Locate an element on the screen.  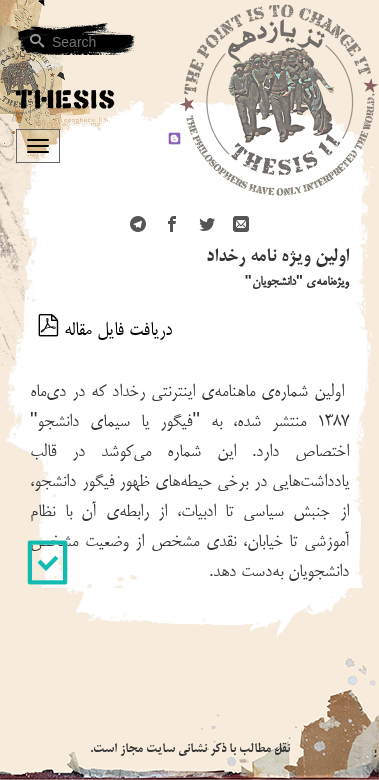
mark task as complete is located at coordinates (47, 562).